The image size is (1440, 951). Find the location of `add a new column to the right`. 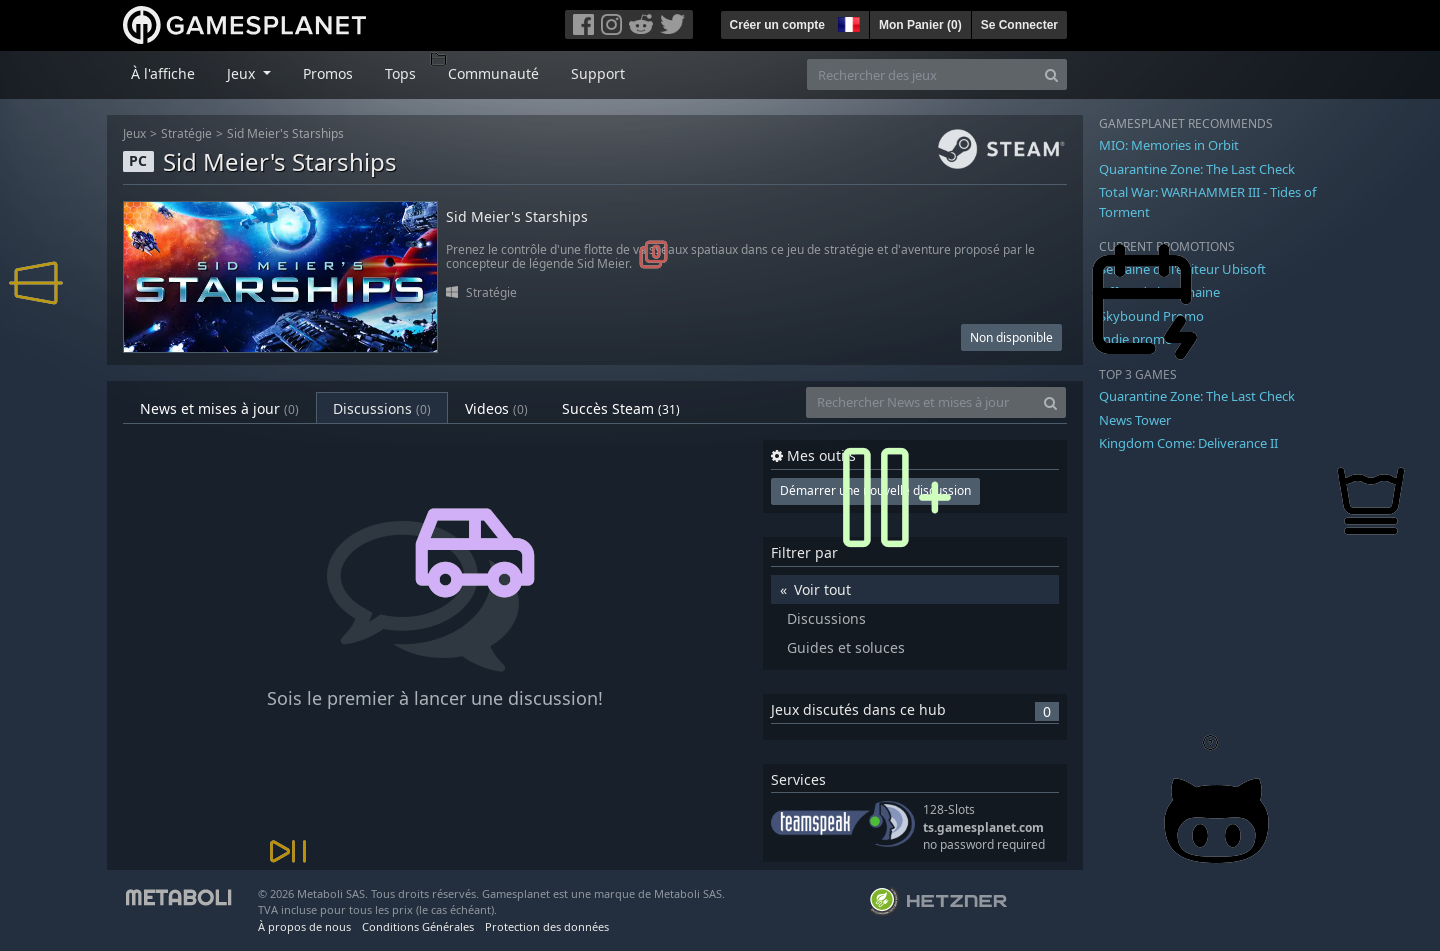

add a new column to the right is located at coordinates (888, 497).